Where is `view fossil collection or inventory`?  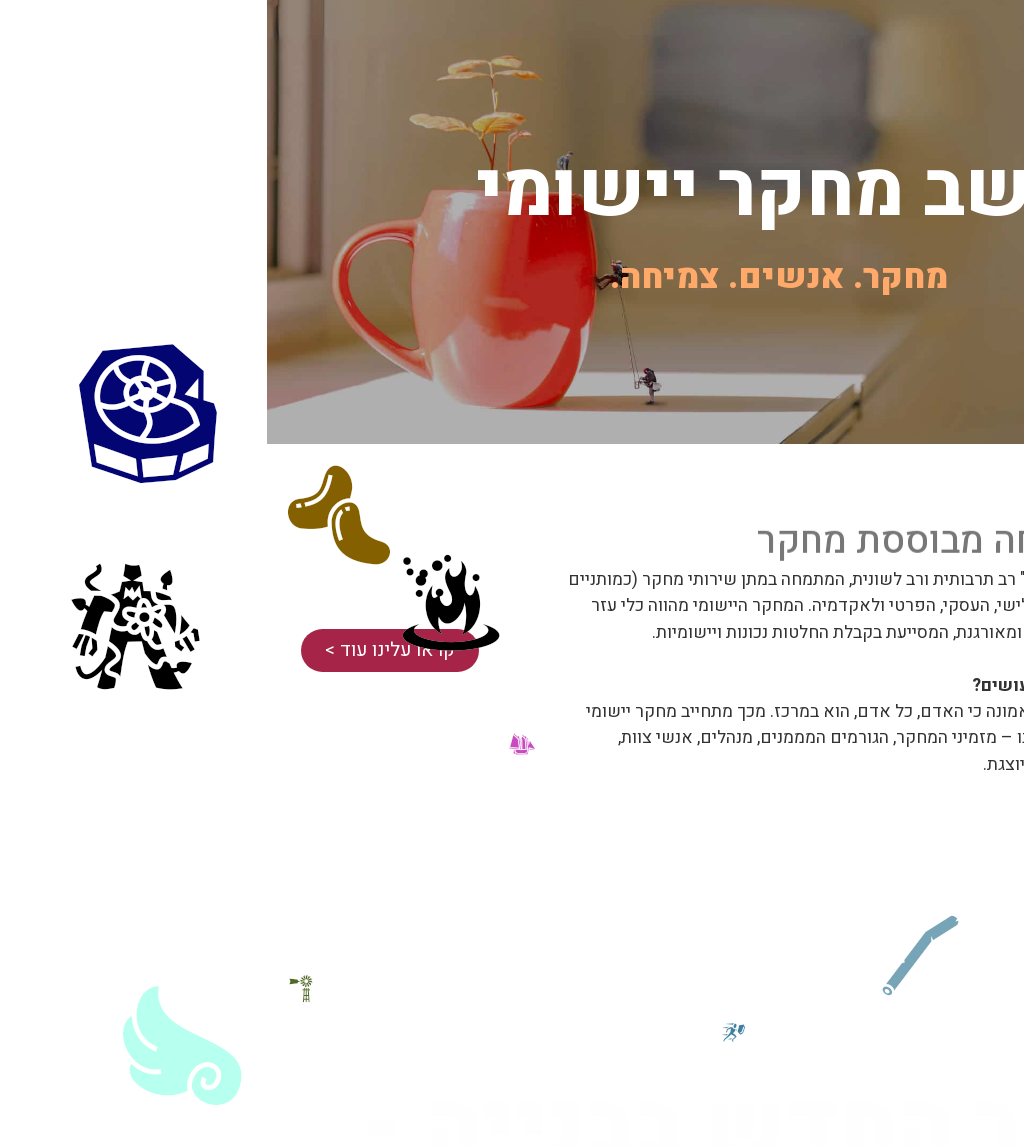
view fossil collection or inventory is located at coordinates (149, 413).